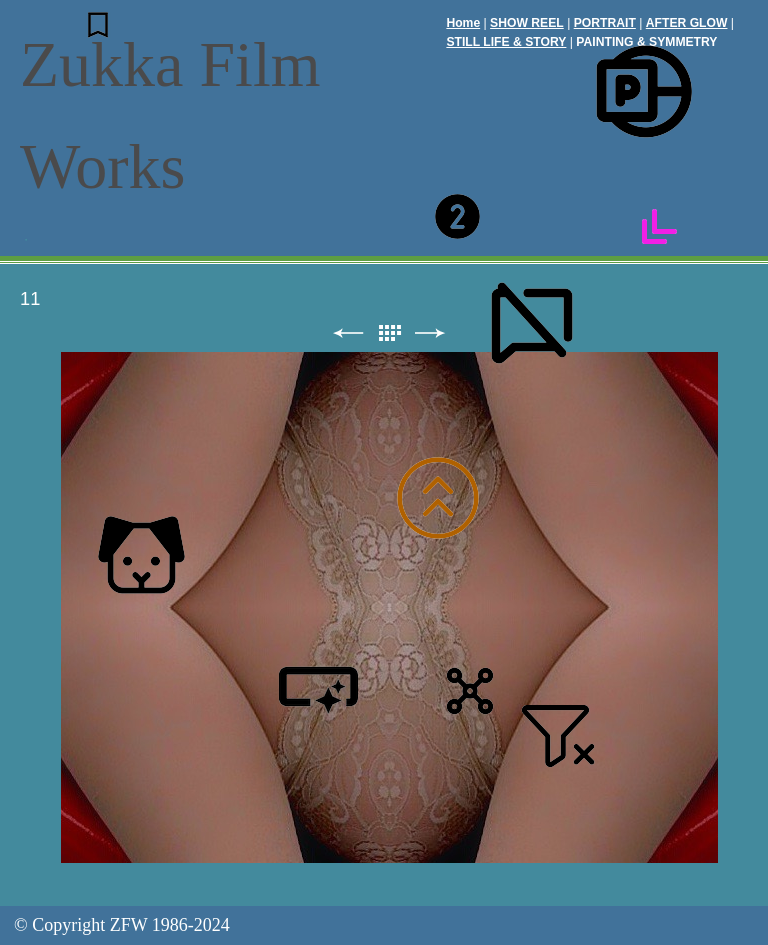 Image resolution: width=768 pixels, height=945 pixels. I want to click on view star network topology, so click(470, 691).